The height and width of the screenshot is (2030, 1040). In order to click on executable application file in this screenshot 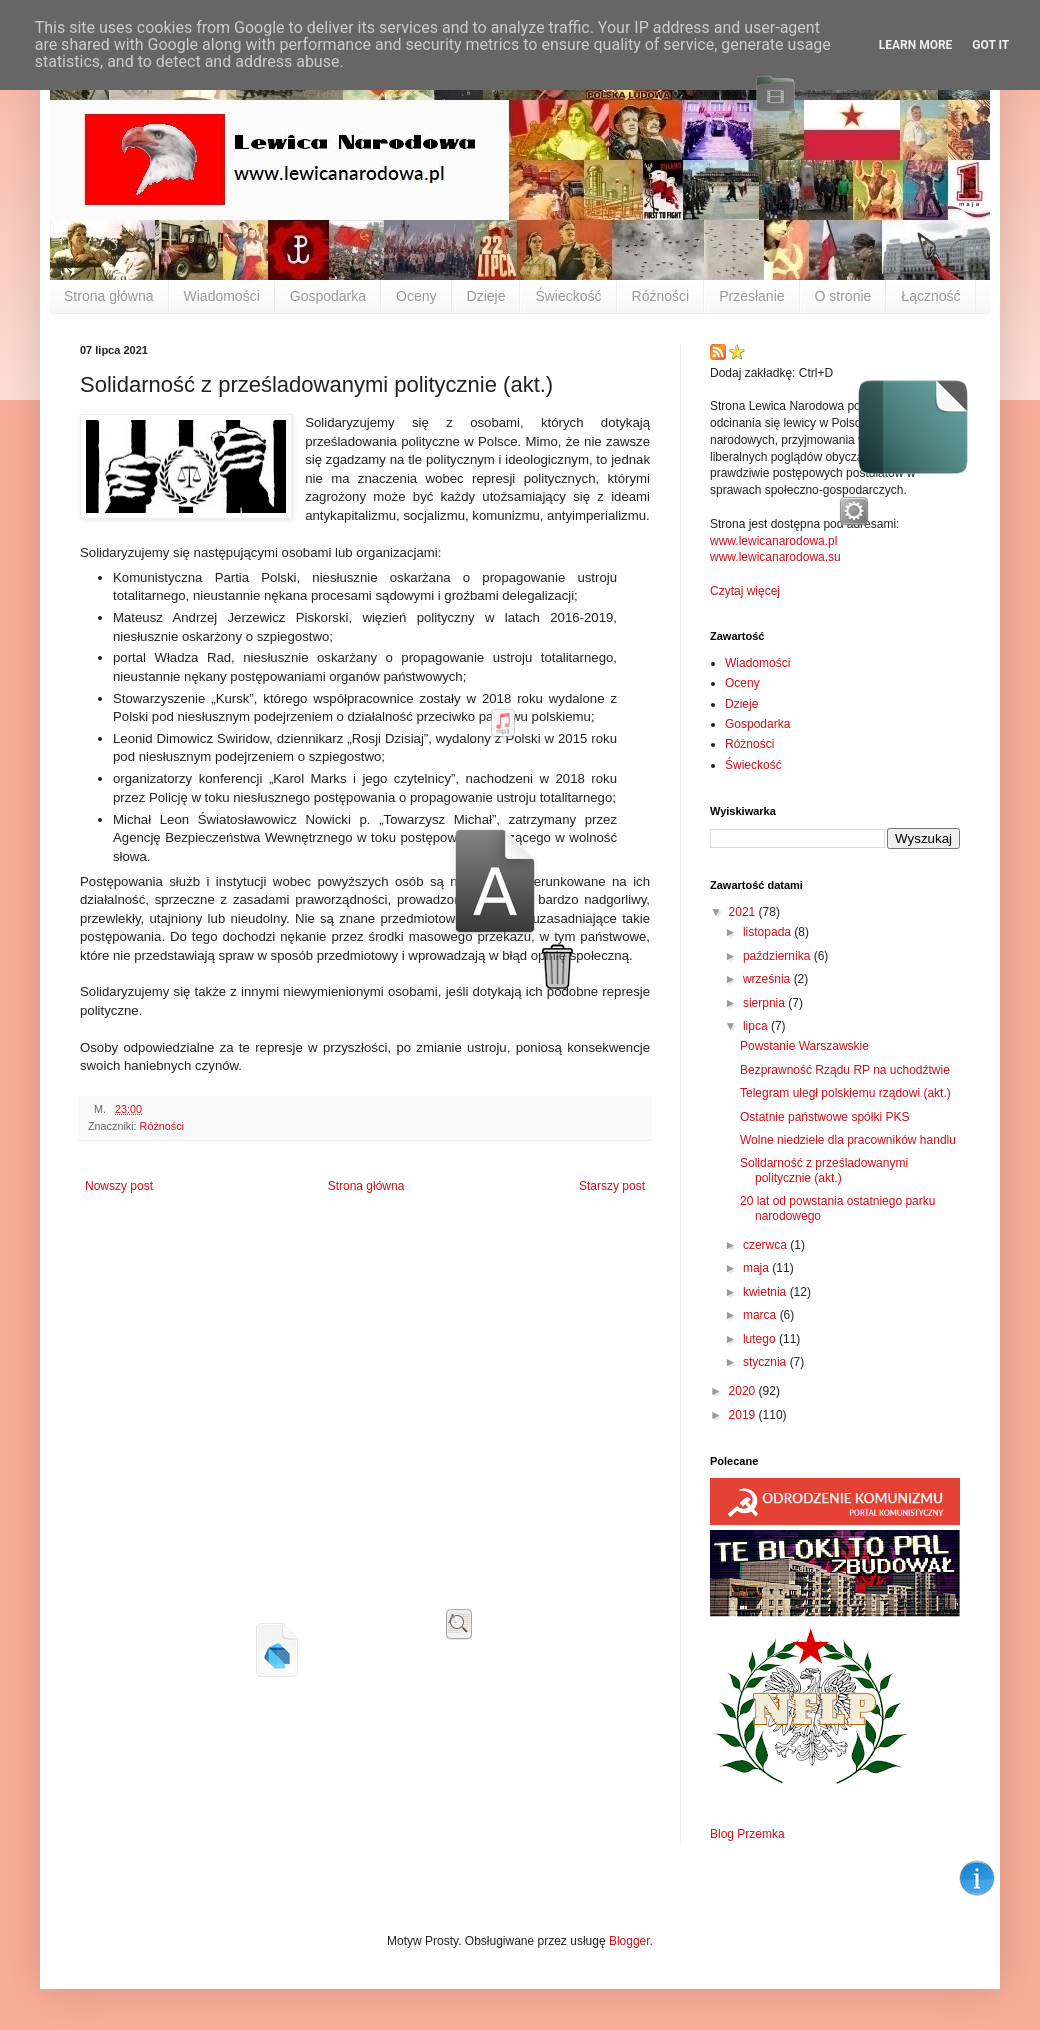, I will do `click(854, 511)`.